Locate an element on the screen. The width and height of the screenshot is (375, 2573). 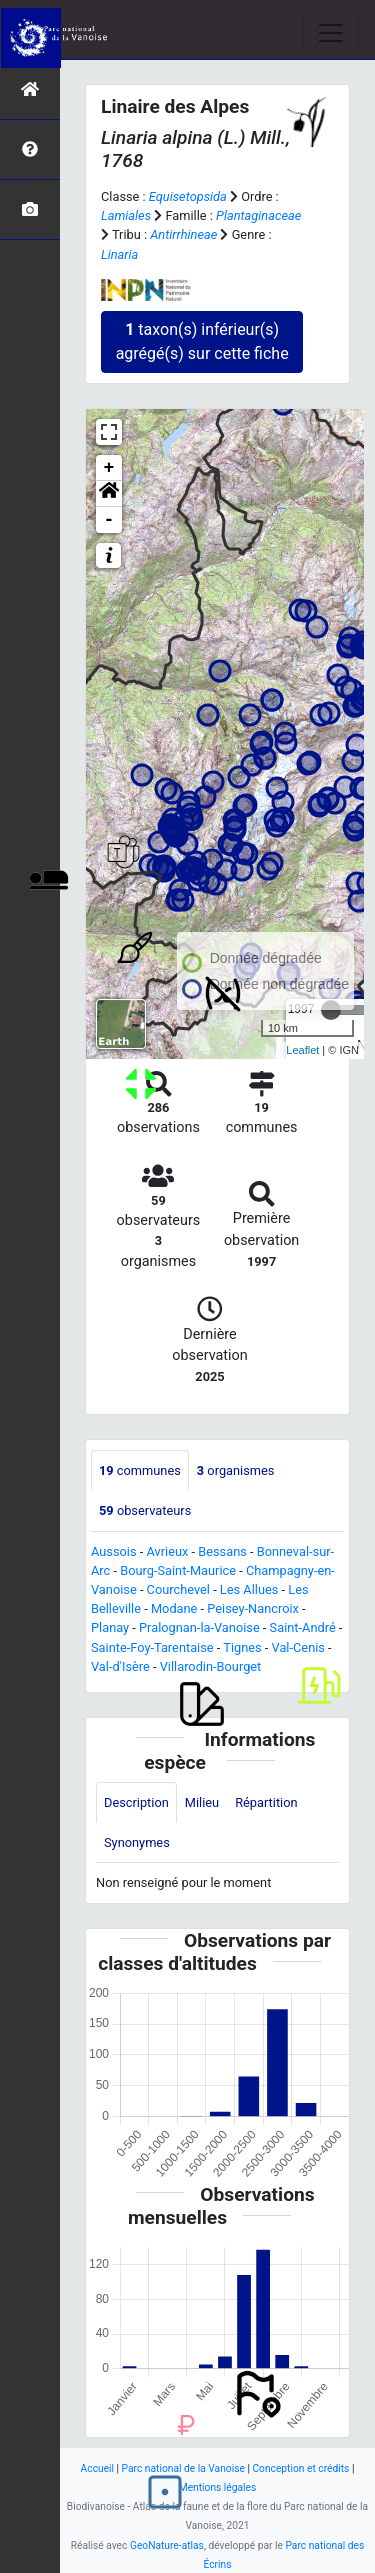
open Microsoft Teams is located at coordinates (123, 852).